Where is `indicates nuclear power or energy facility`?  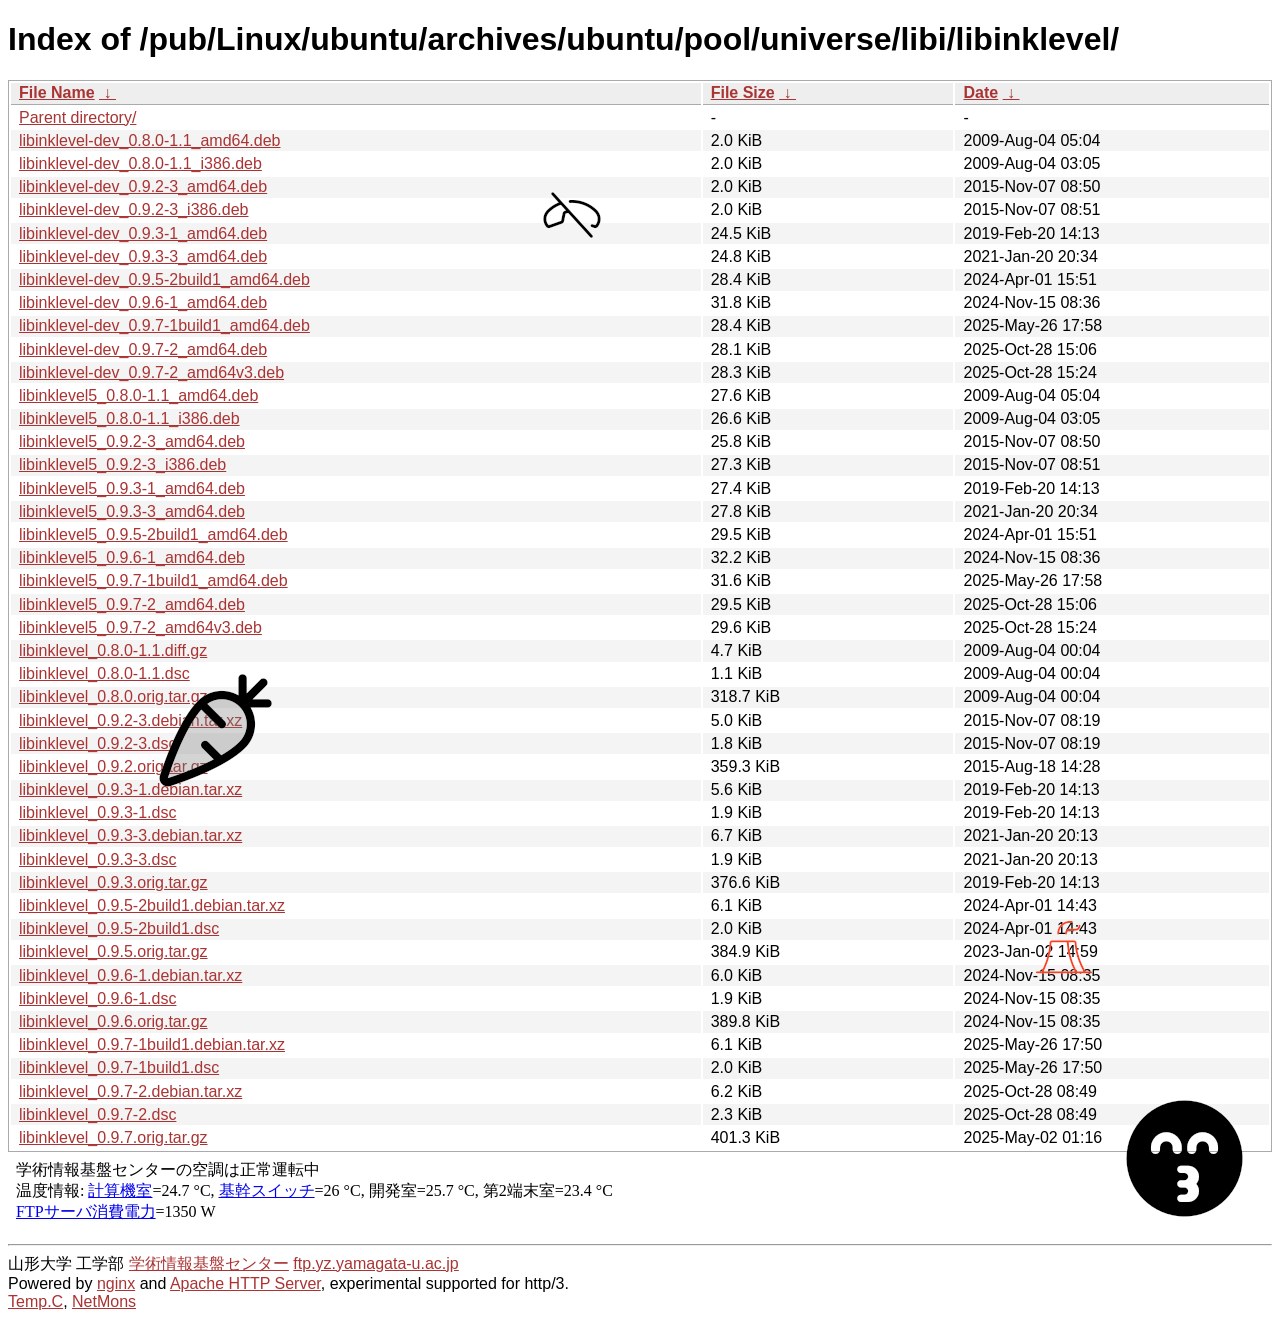 indicates nuclear power or energy facility is located at coordinates (1064, 951).